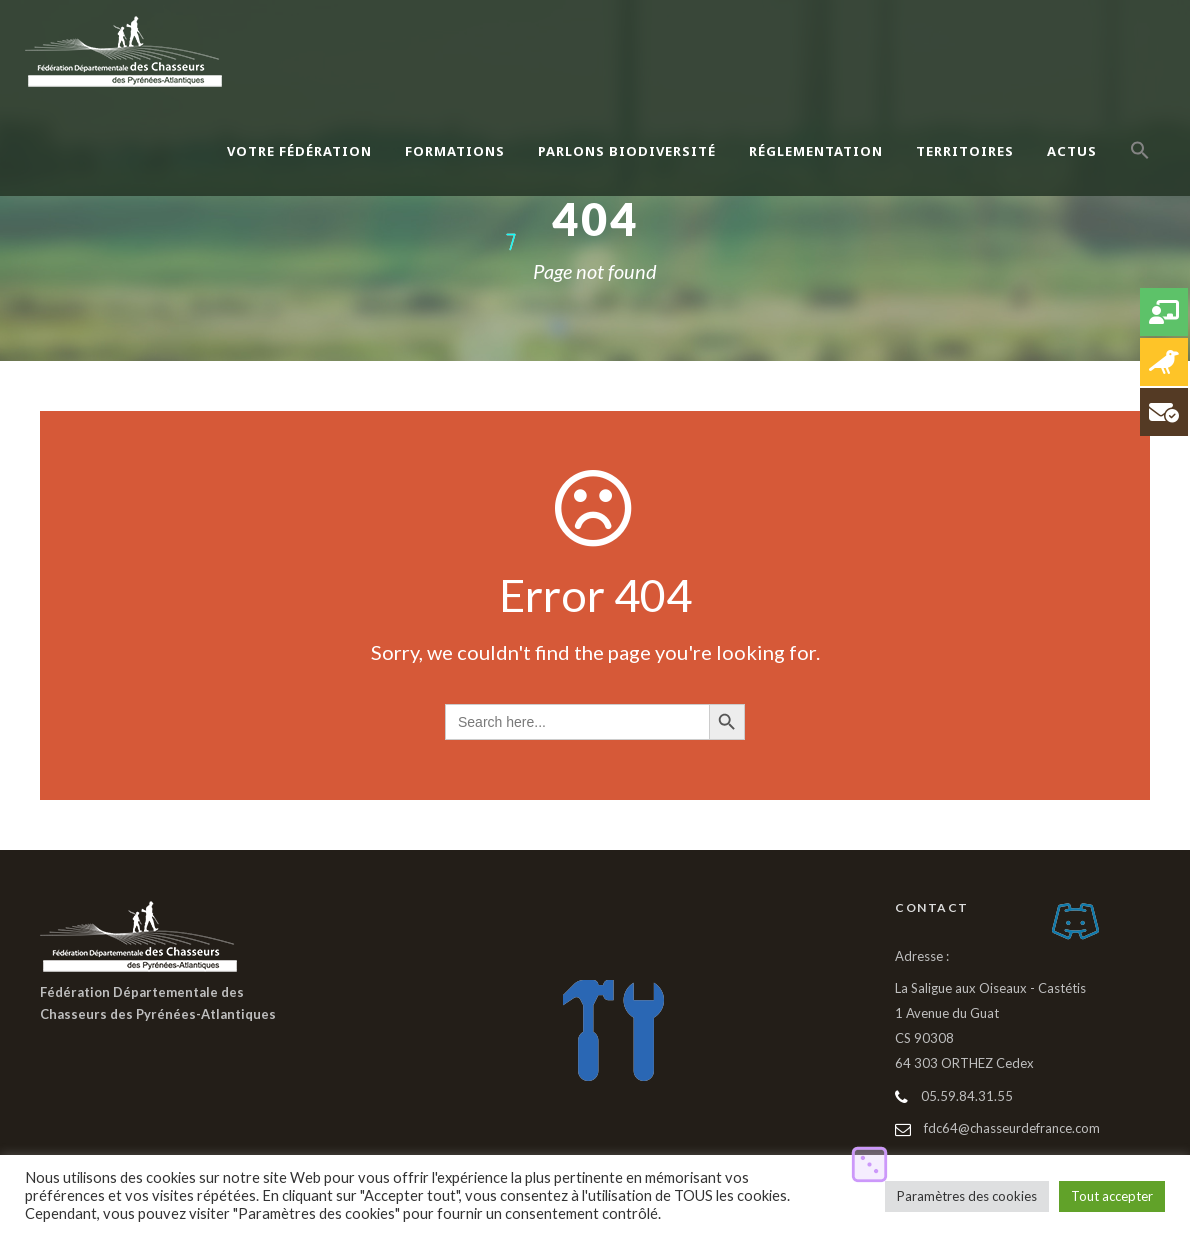 Image resolution: width=1190 pixels, height=1237 pixels. What do you see at coordinates (1075, 920) in the screenshot?
I see `open Discord` at bounding box center [1075, 920].